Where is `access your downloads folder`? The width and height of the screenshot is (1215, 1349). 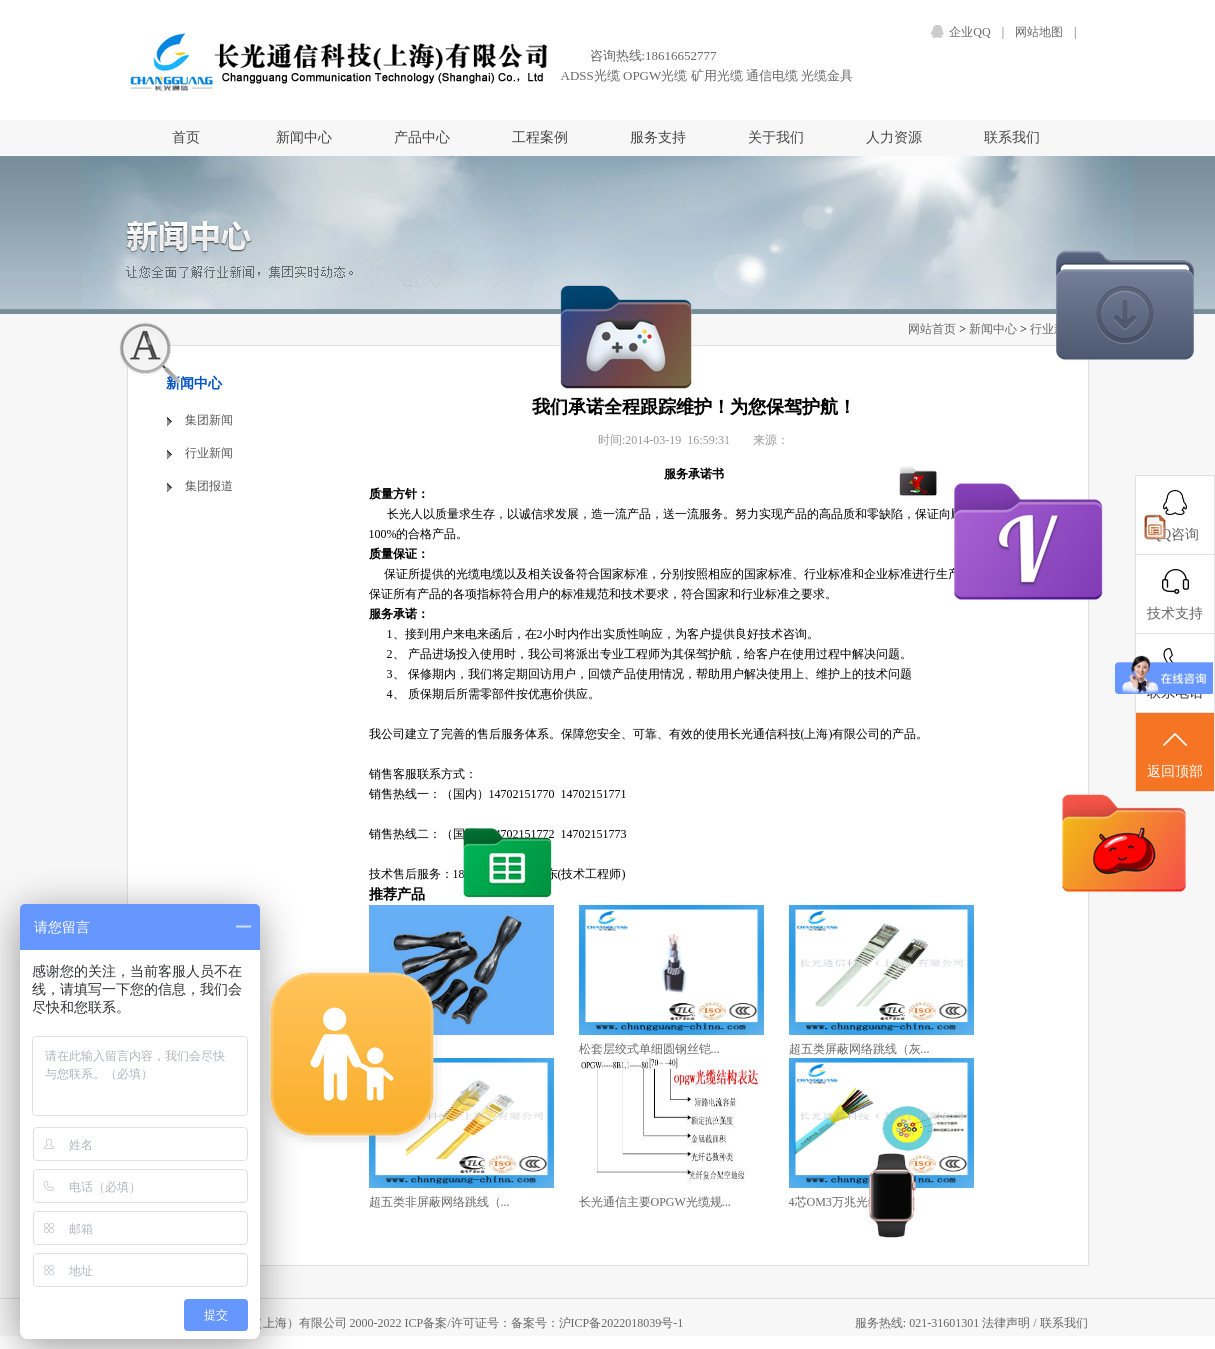 access your downloads folder is located at coordinates (1125, 305).